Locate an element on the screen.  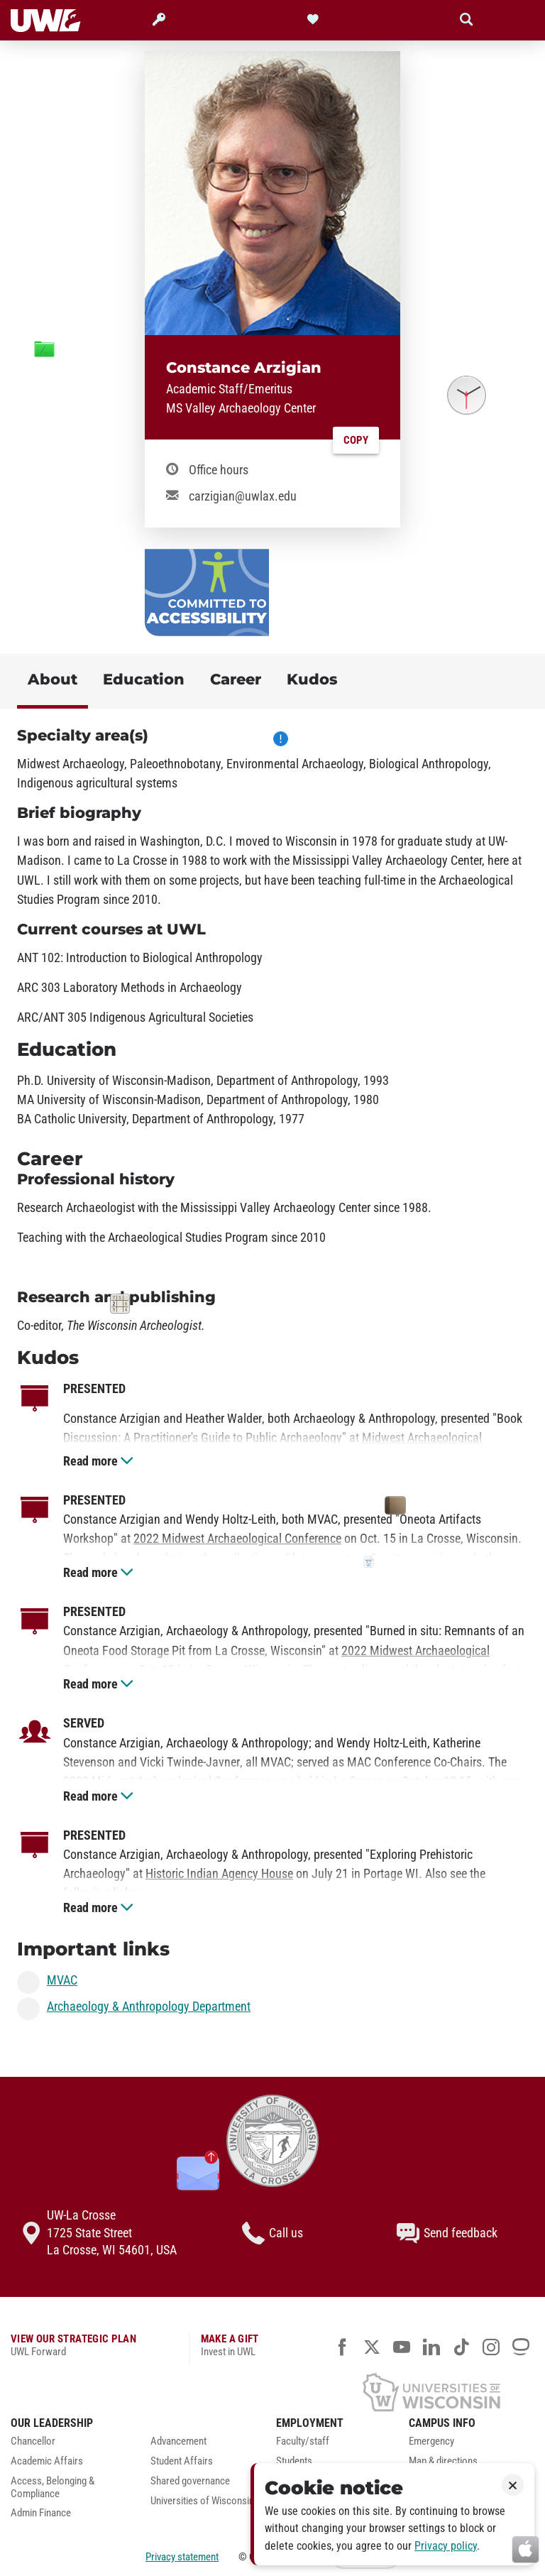
send an email or message is located at coordinates (198, 2173).